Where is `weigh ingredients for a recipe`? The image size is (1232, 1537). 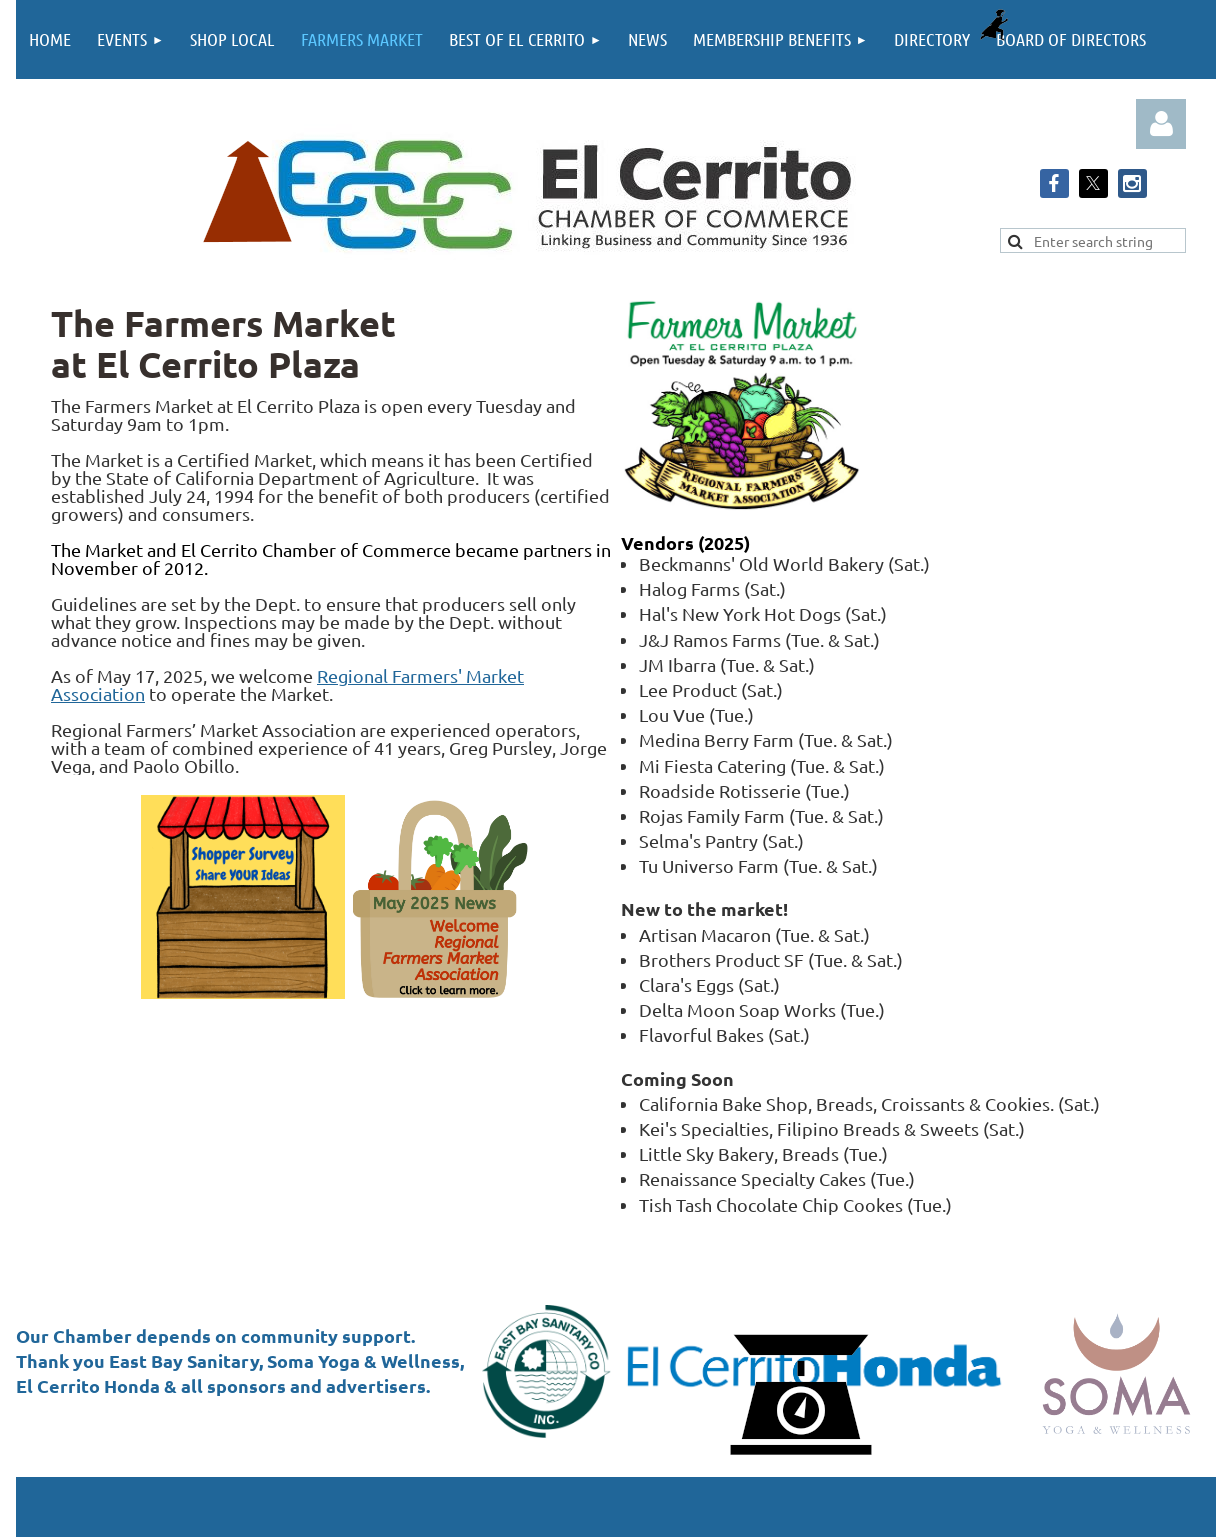 weigh ingredients for a recipe is located at coordinates (801, 1379).